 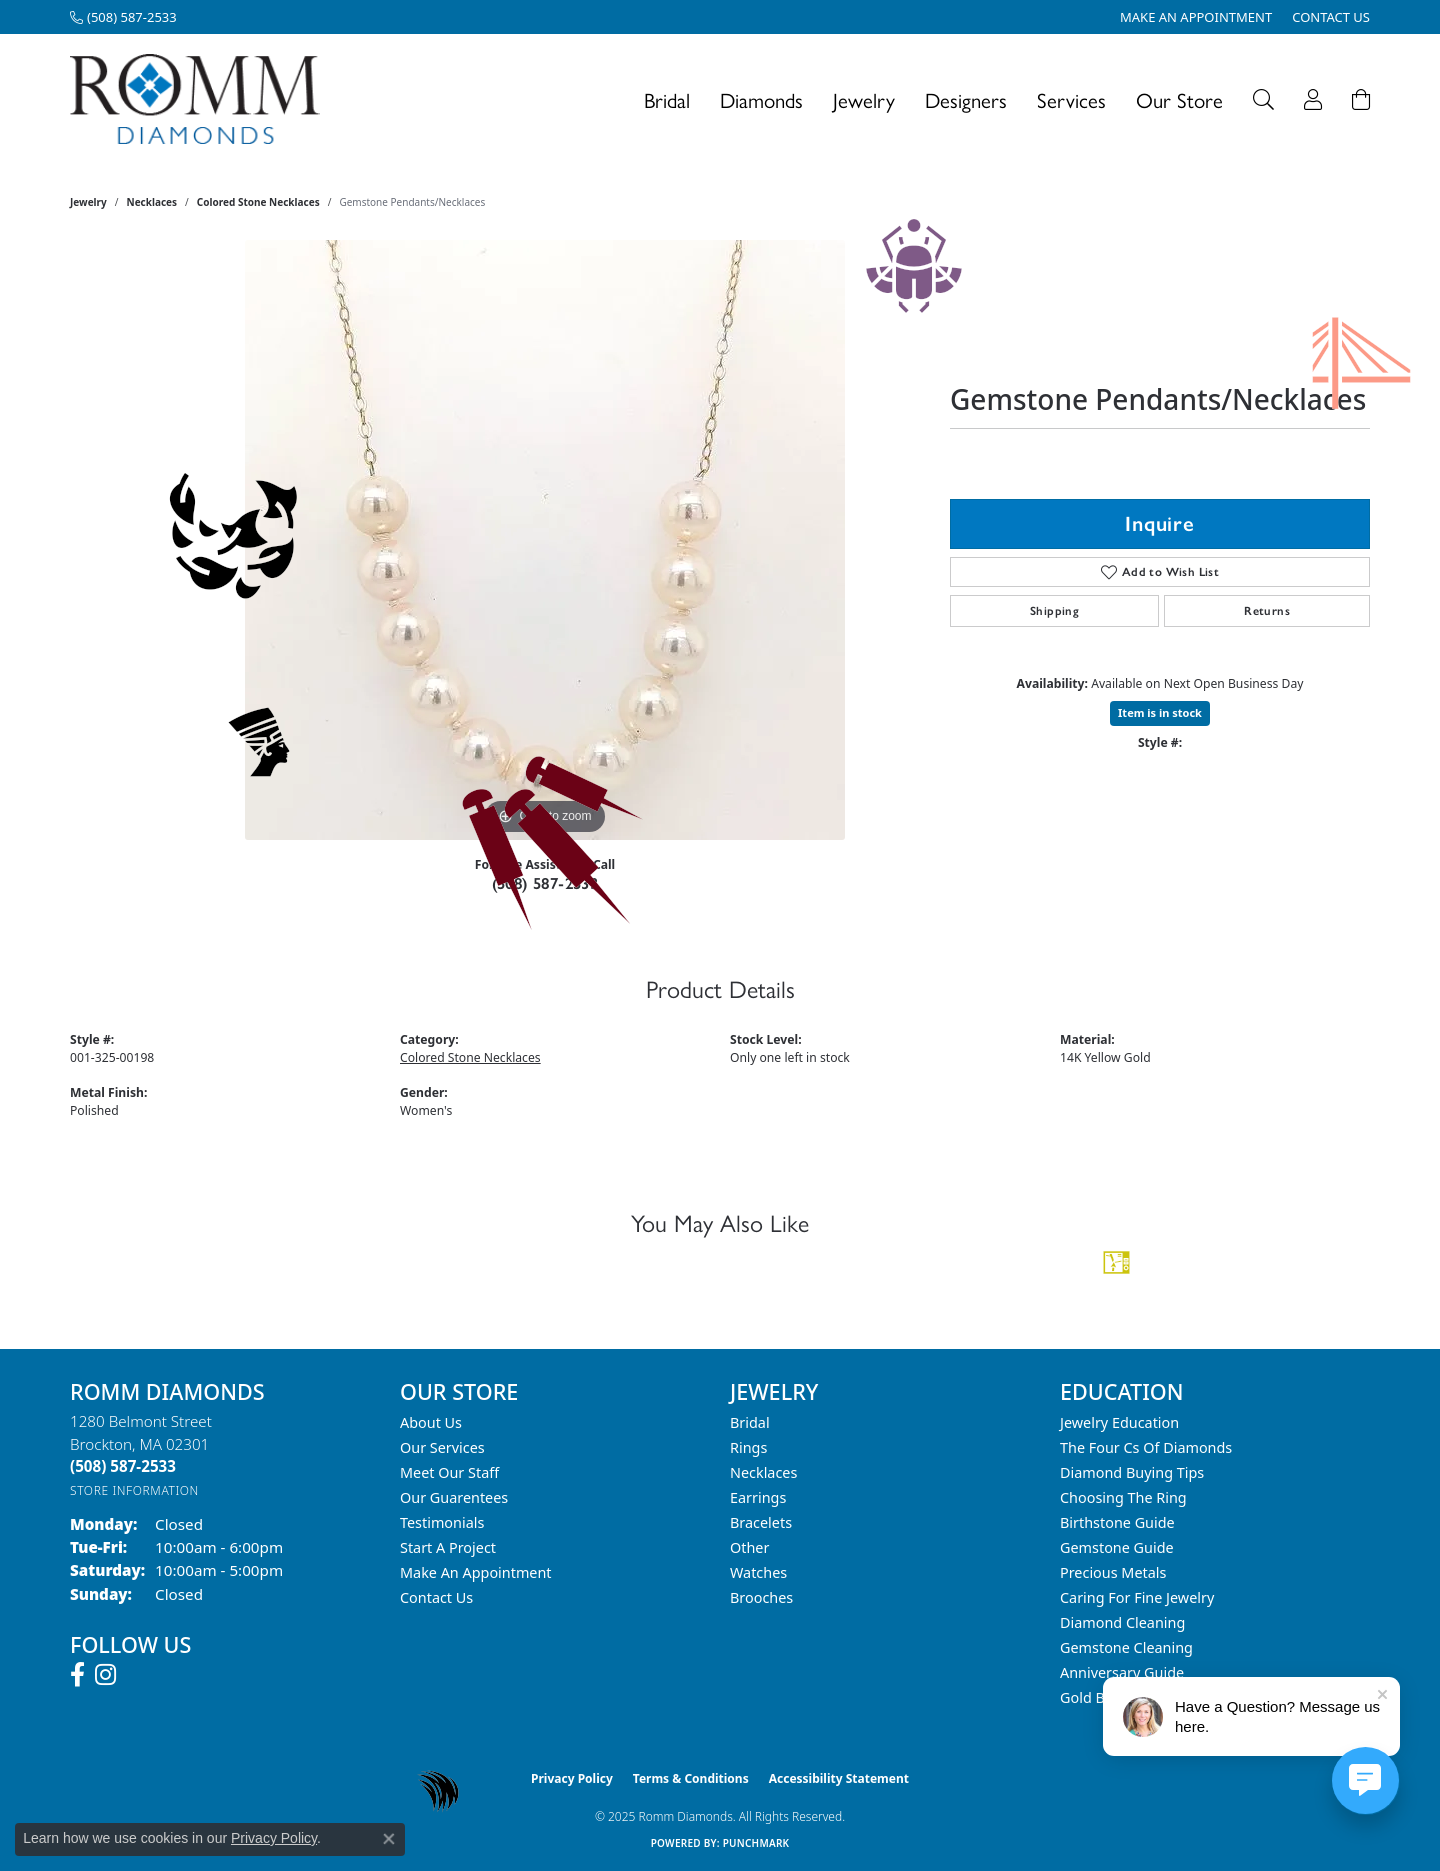 What do you see at coordinates (259, 742) in the screenshot?
I see `access egyptian or ancient history themed content` at bounding box center [259, 742].